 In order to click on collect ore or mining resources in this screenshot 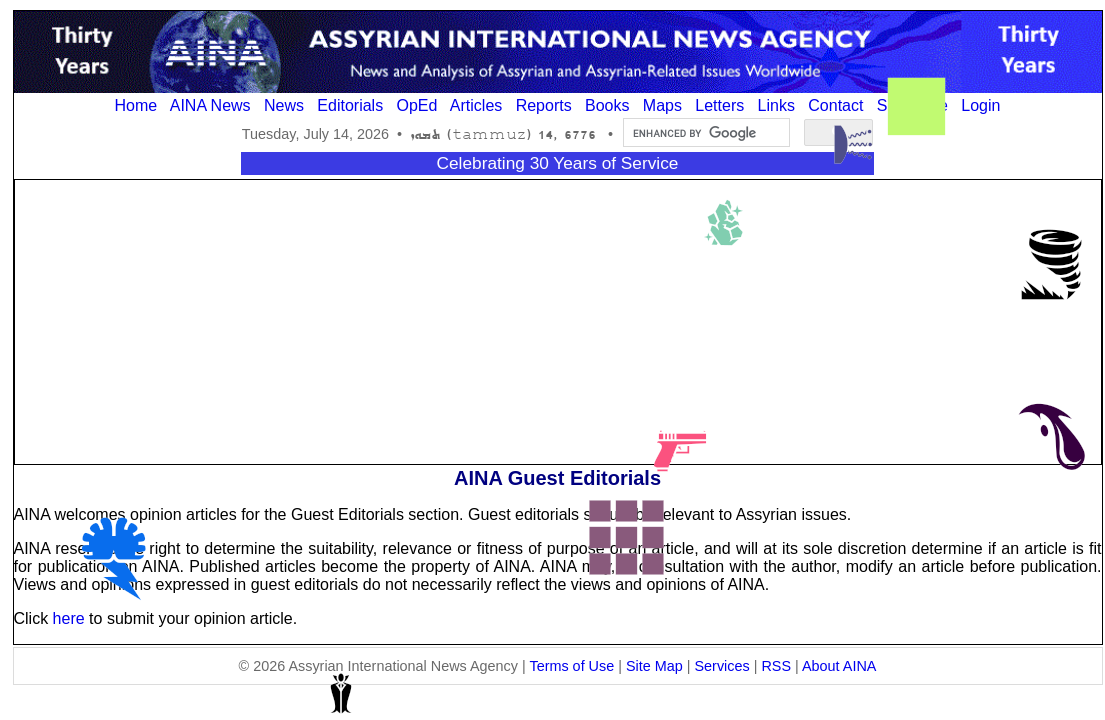, I will do `click(723, 222)`.